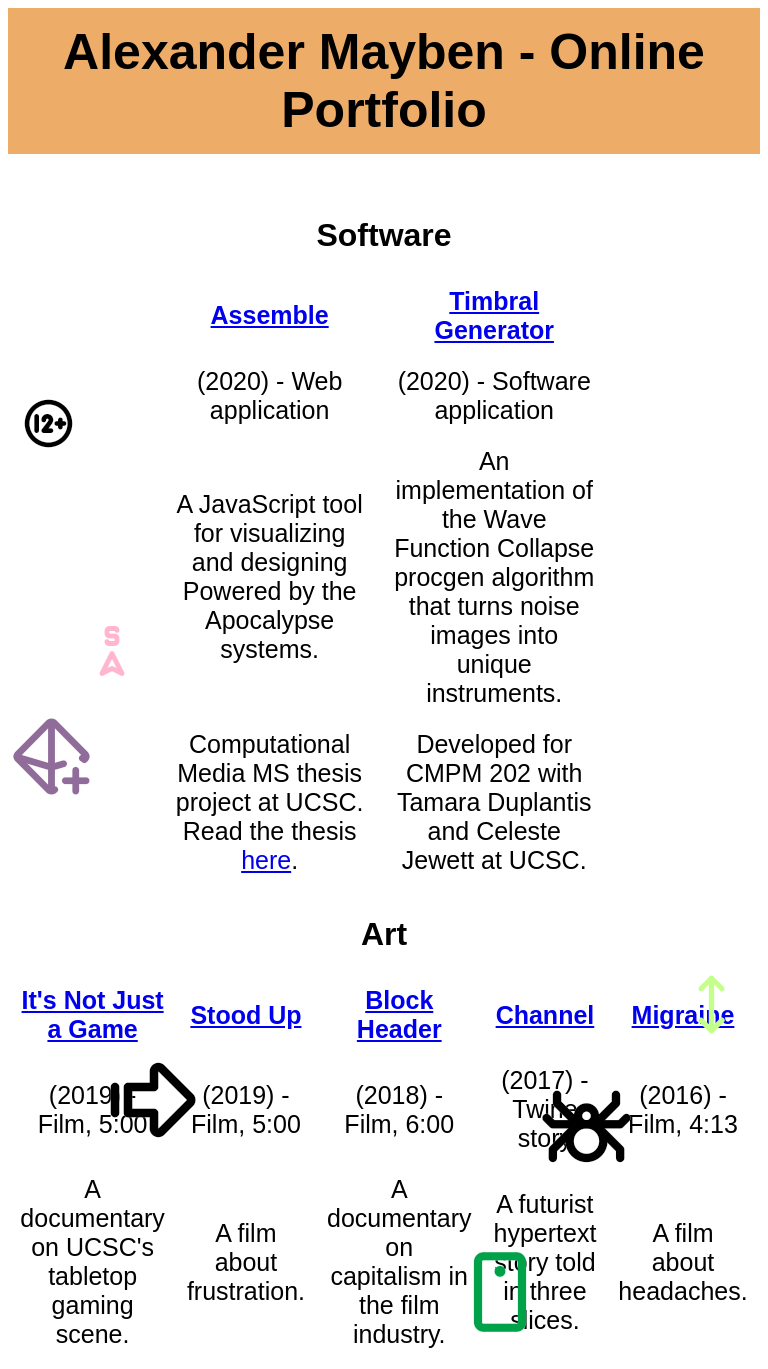 The height and width of the screenshot is (1369, 768). Describe the element at coordinates (48, 423) in the screenshot. I see `indicates content rated for ages 12 and older` at that location.